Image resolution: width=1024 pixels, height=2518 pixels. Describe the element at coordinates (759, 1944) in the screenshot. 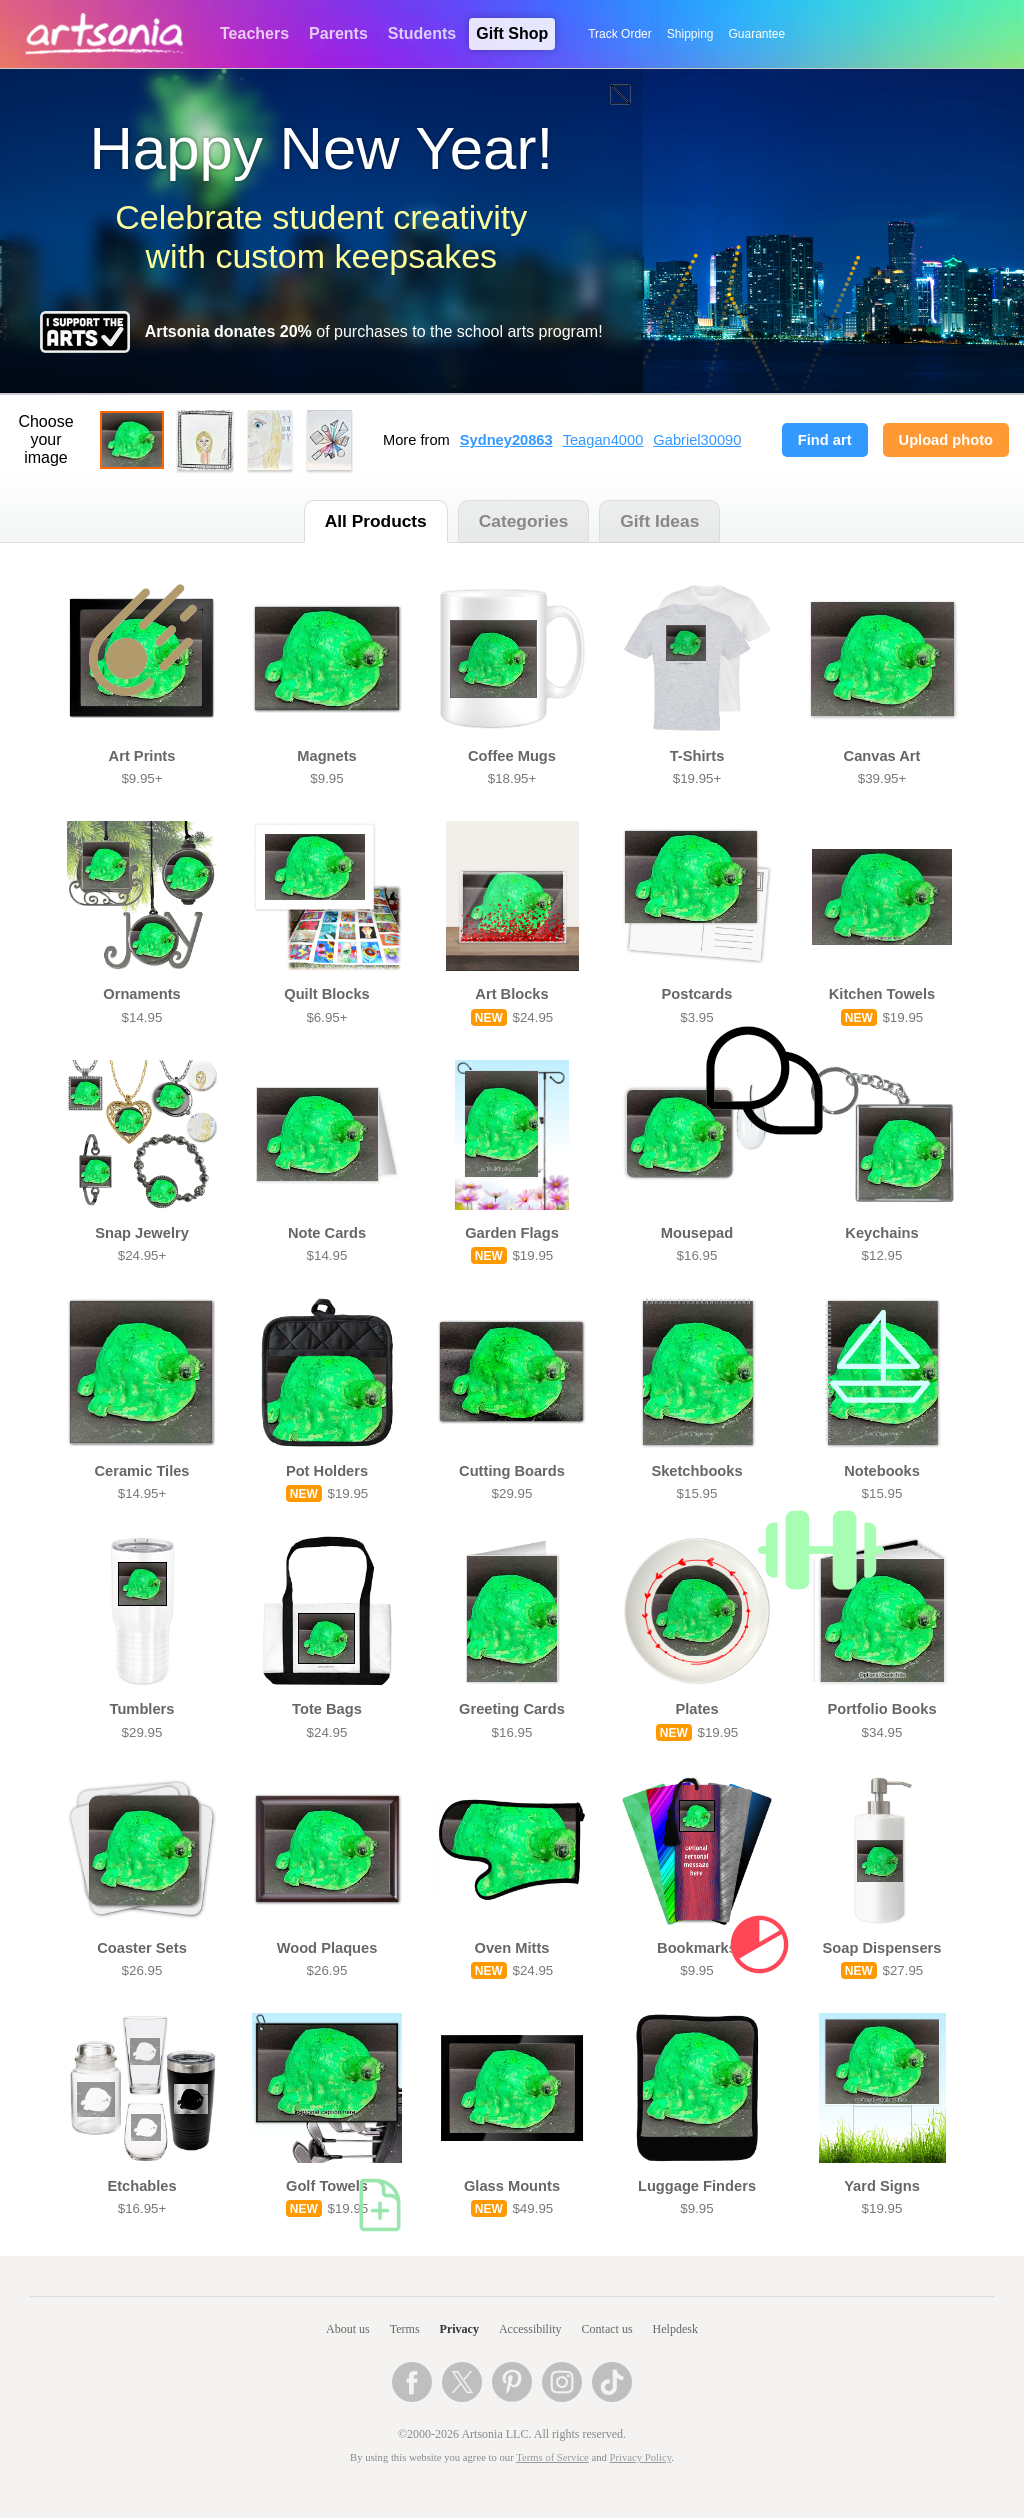

I see `view analytics or statistics breakdown` at that location.